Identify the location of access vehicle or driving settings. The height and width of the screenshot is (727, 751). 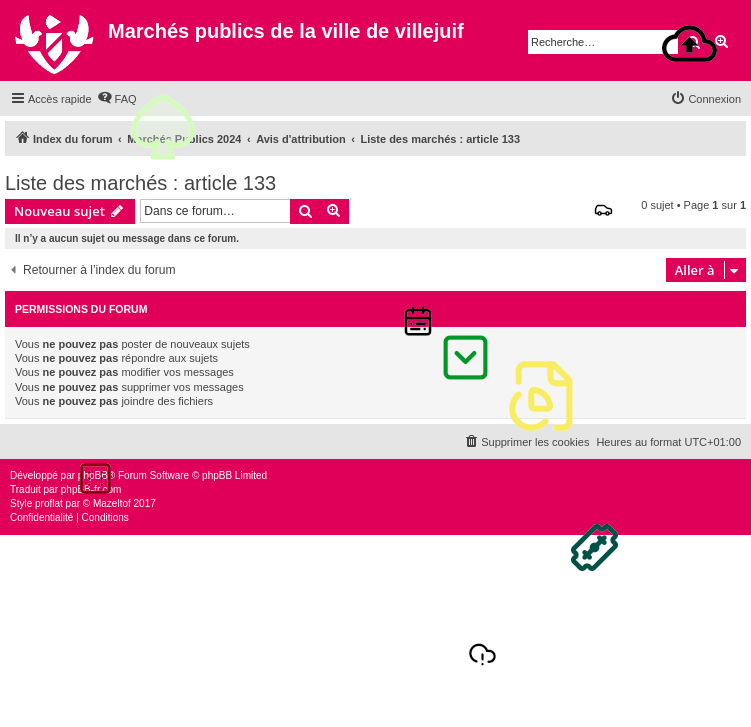
(603, 209).